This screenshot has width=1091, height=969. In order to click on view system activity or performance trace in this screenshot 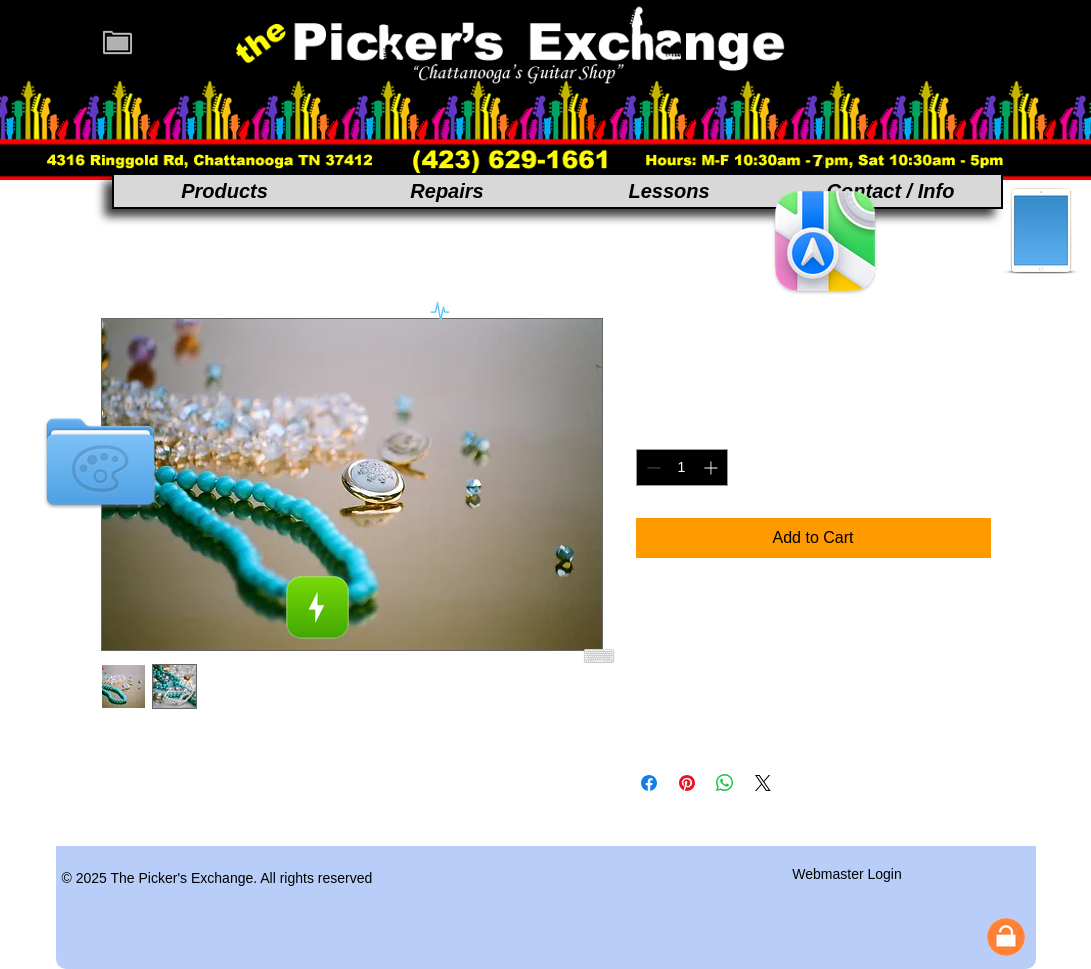, I will do `click(440, 311)`.